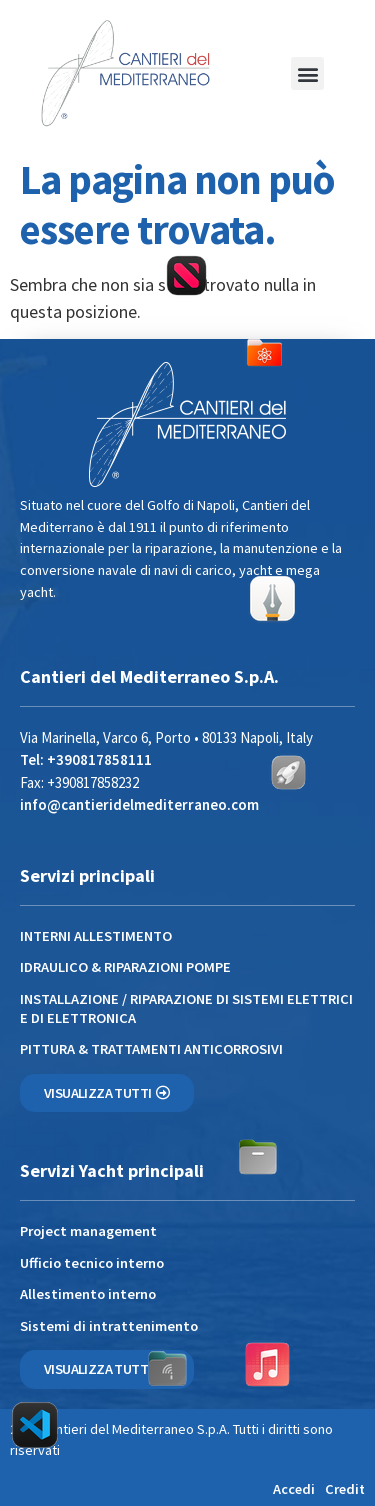 The height and width of the screenshot is (1506, 375). Describe the element at coordinates (167, 1368) in the screenshot. I see `open insync cloud sync folder` at that location.